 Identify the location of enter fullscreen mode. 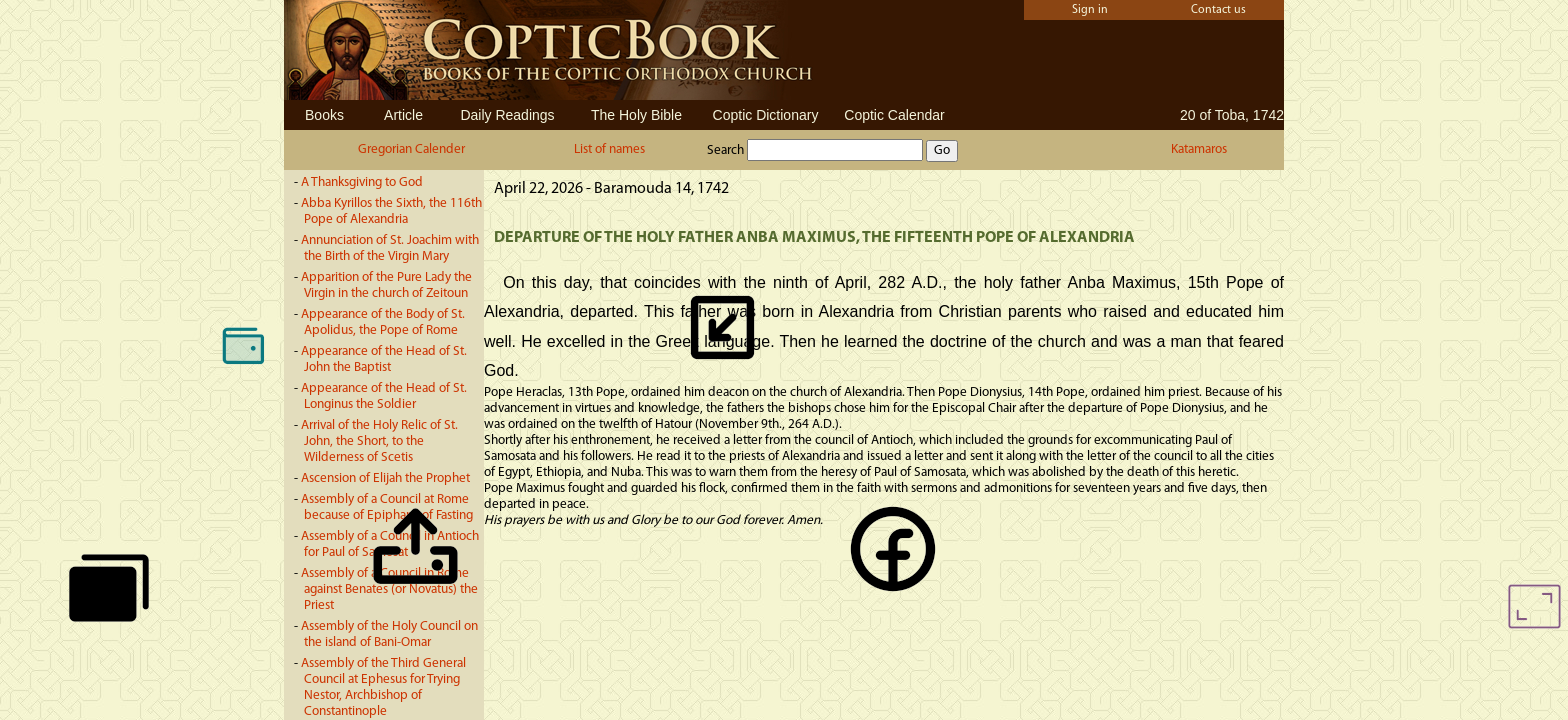
(1534, 606).